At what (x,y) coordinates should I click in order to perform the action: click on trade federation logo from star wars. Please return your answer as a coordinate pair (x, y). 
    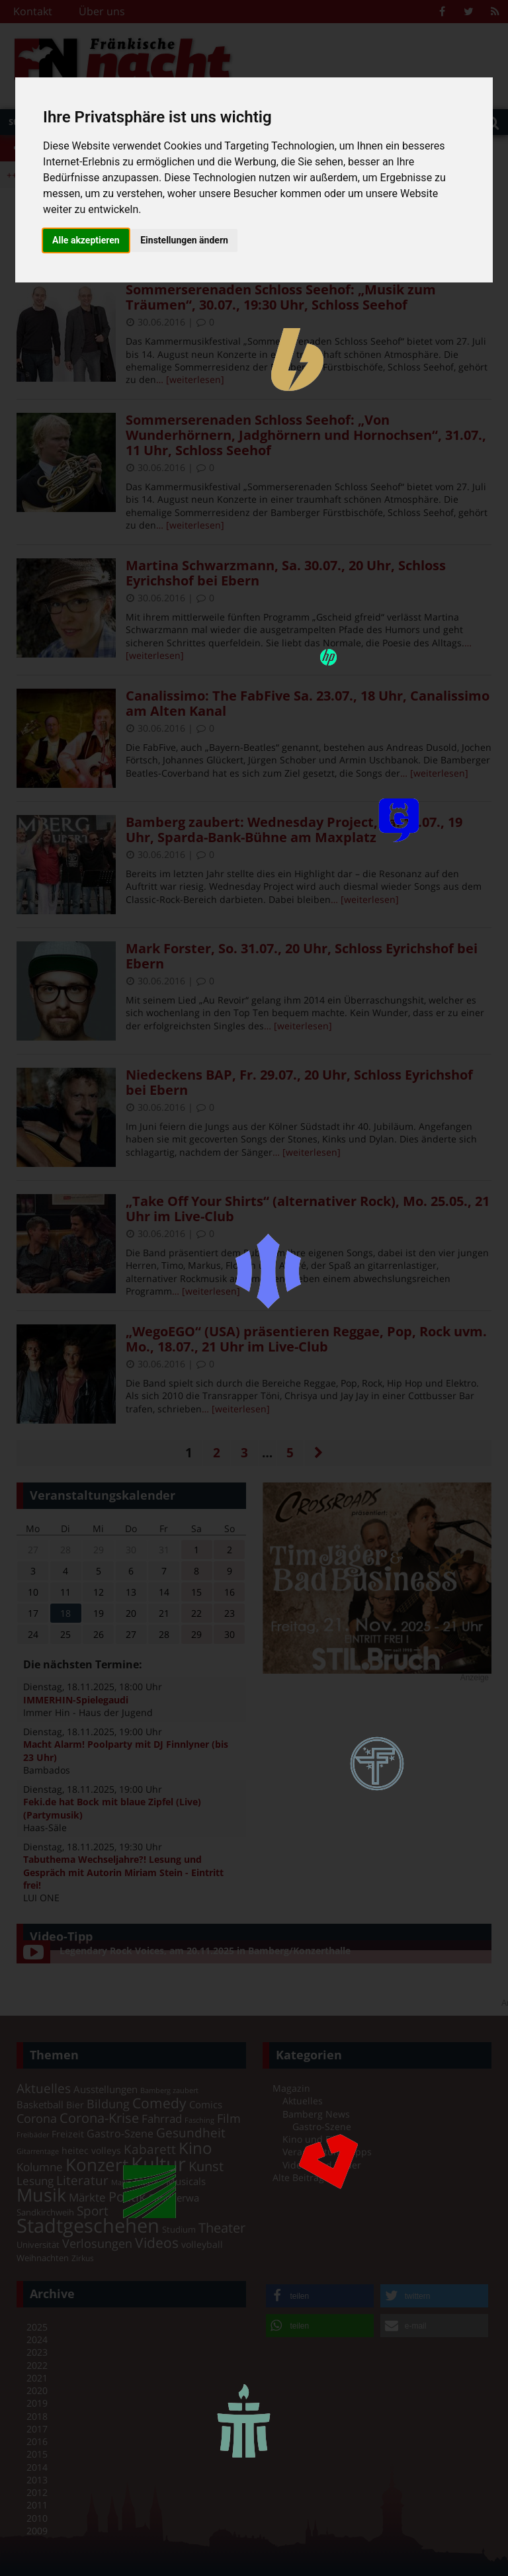
    Looking at the image, I should click on (377, 1764).